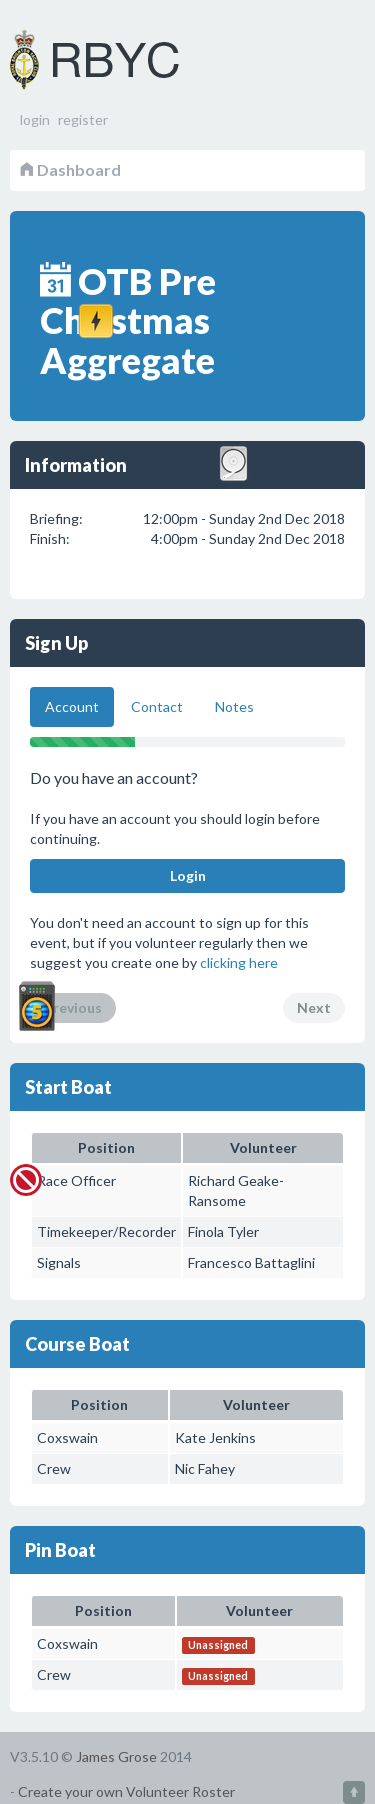 This screenshot has width=375, height=1804. Describe the element at coordinates (26, 1180) in the screenshot. I see `delete selected item` at that location.